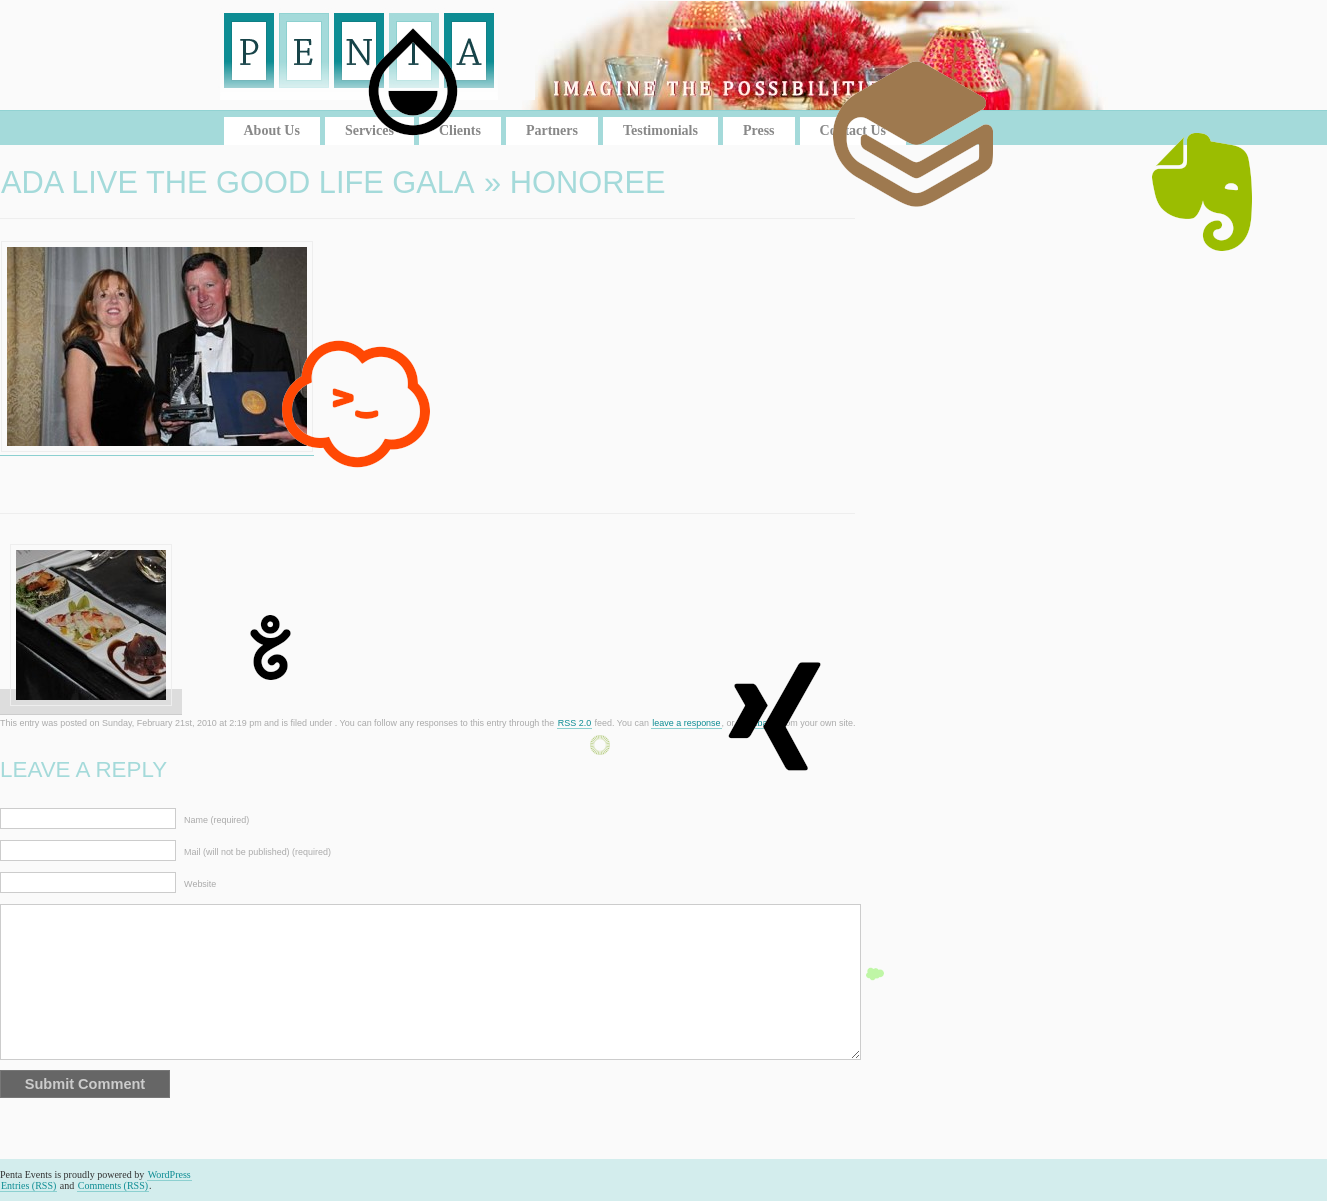 The width and height of the screenshot is (1327, 1201). What do you see at coordinates (356, 404) in the screenshot?
I see `open termius ssh client` at bounding box center [356, 404].